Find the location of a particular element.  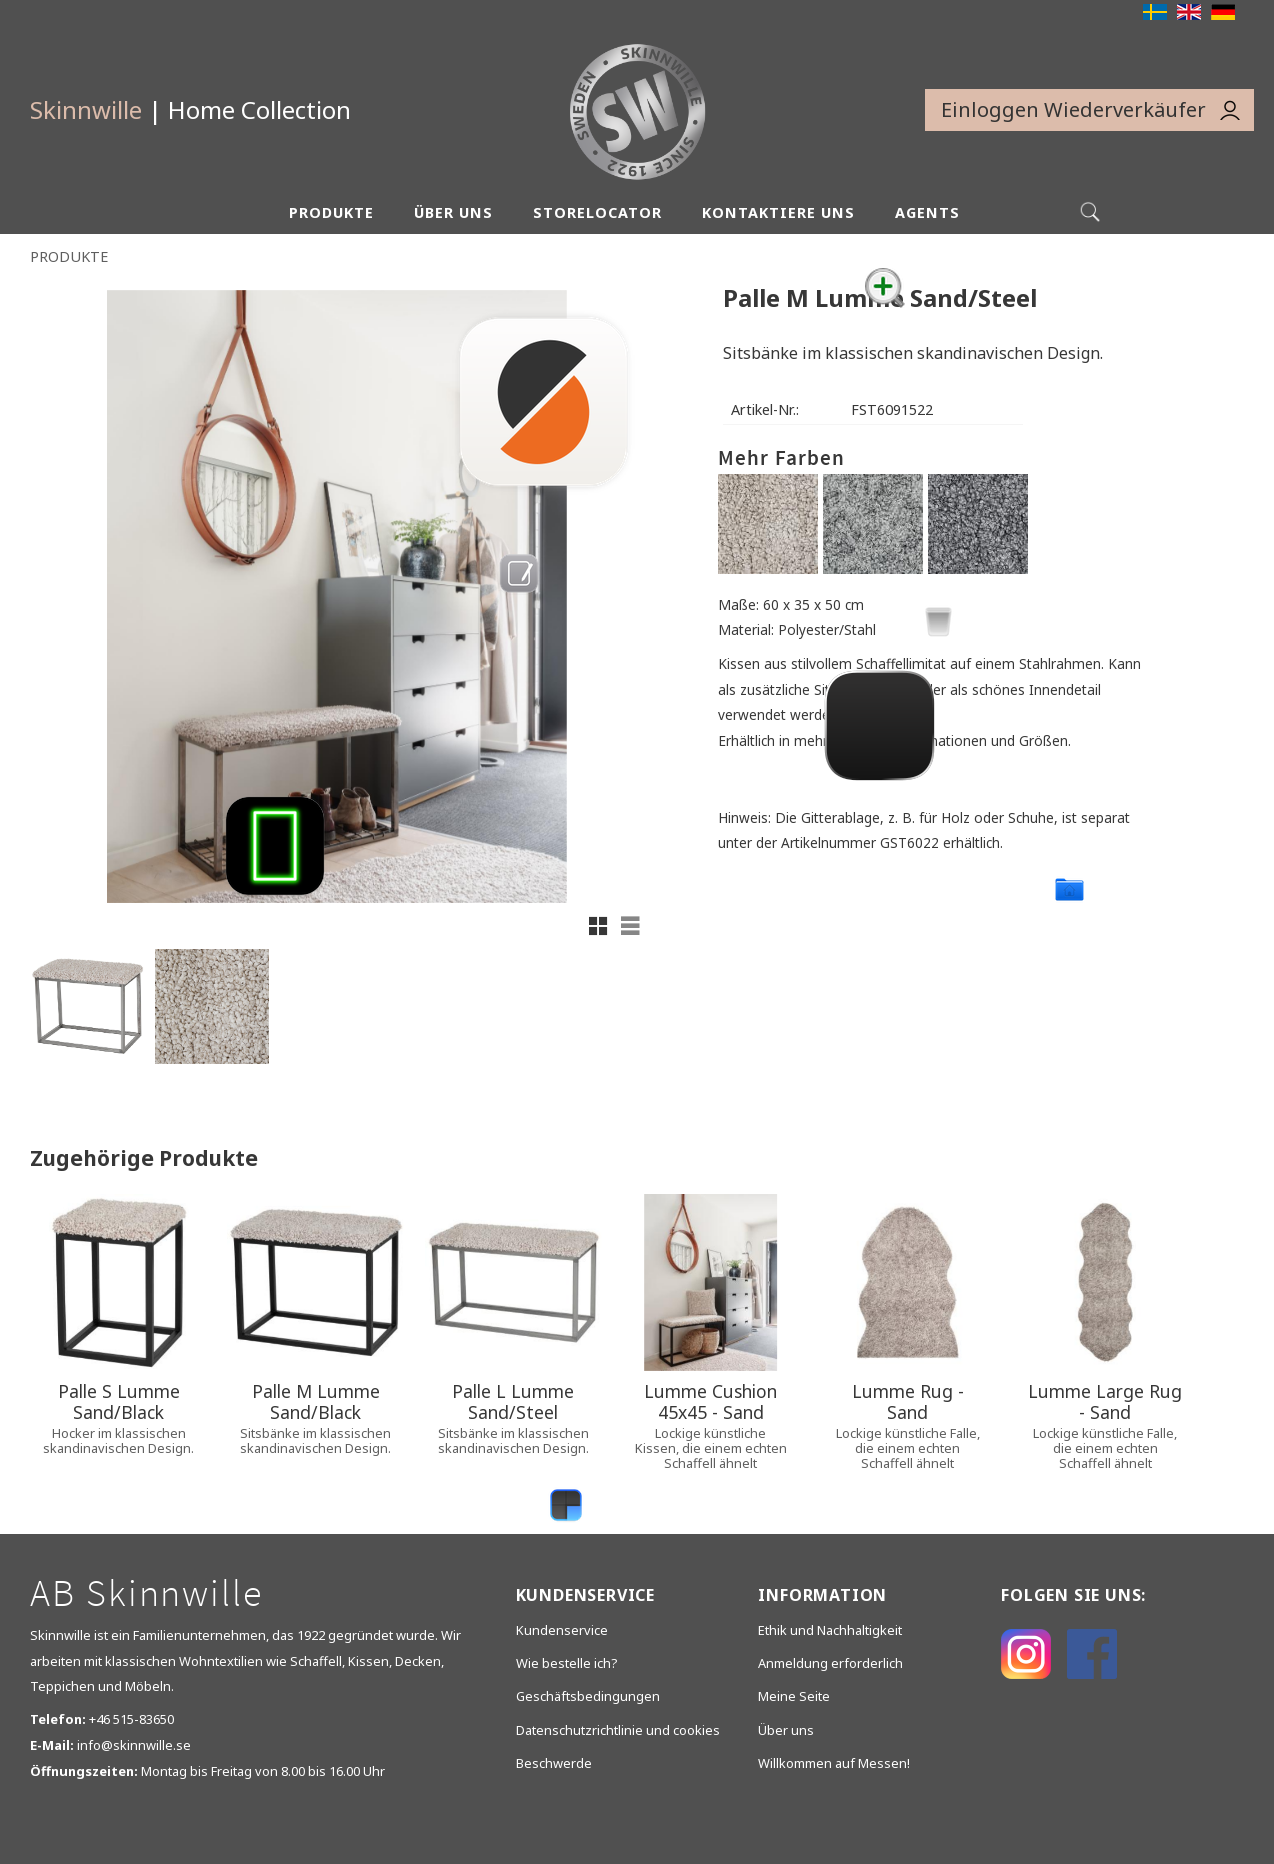

open your home folder is located at coordinates (1069, 889).